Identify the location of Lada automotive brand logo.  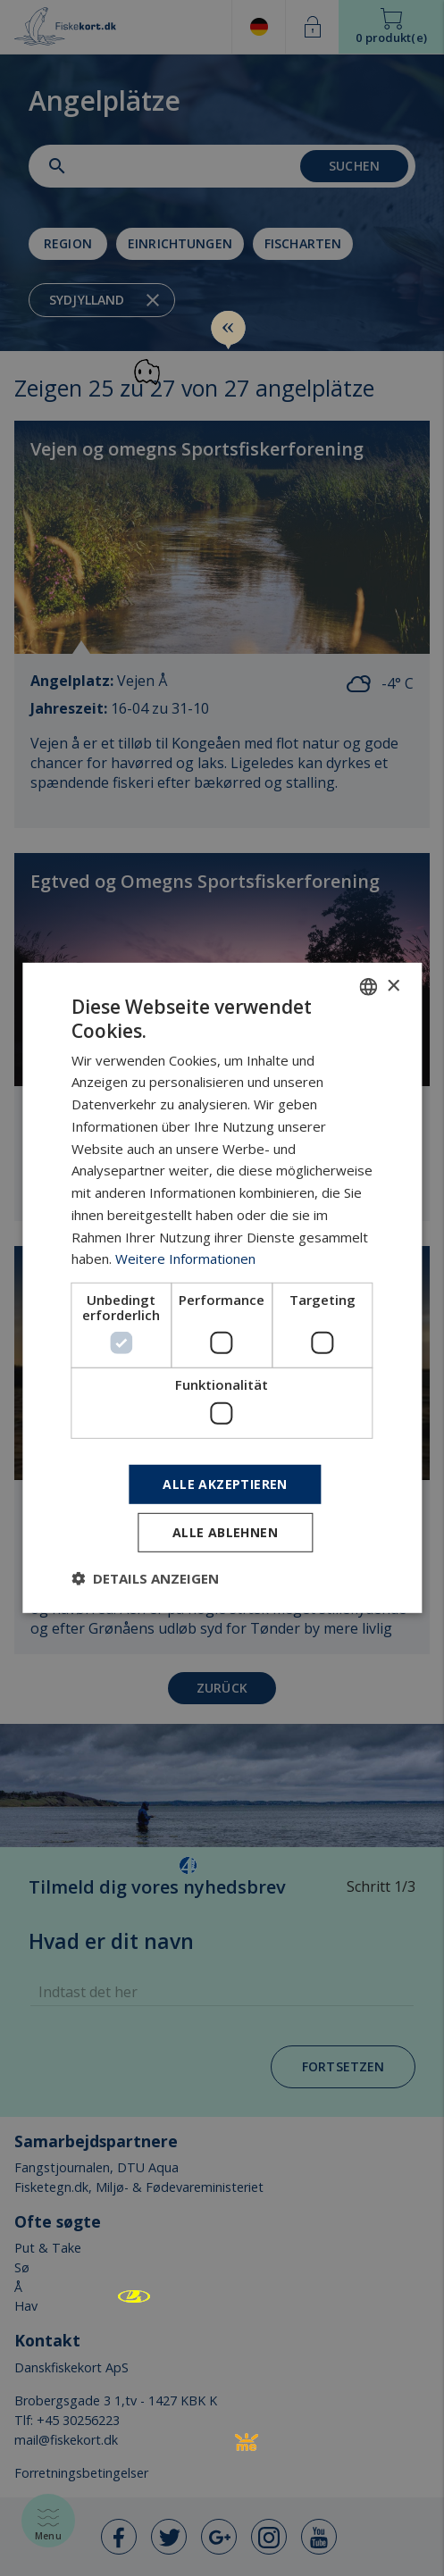
(134, 2296).